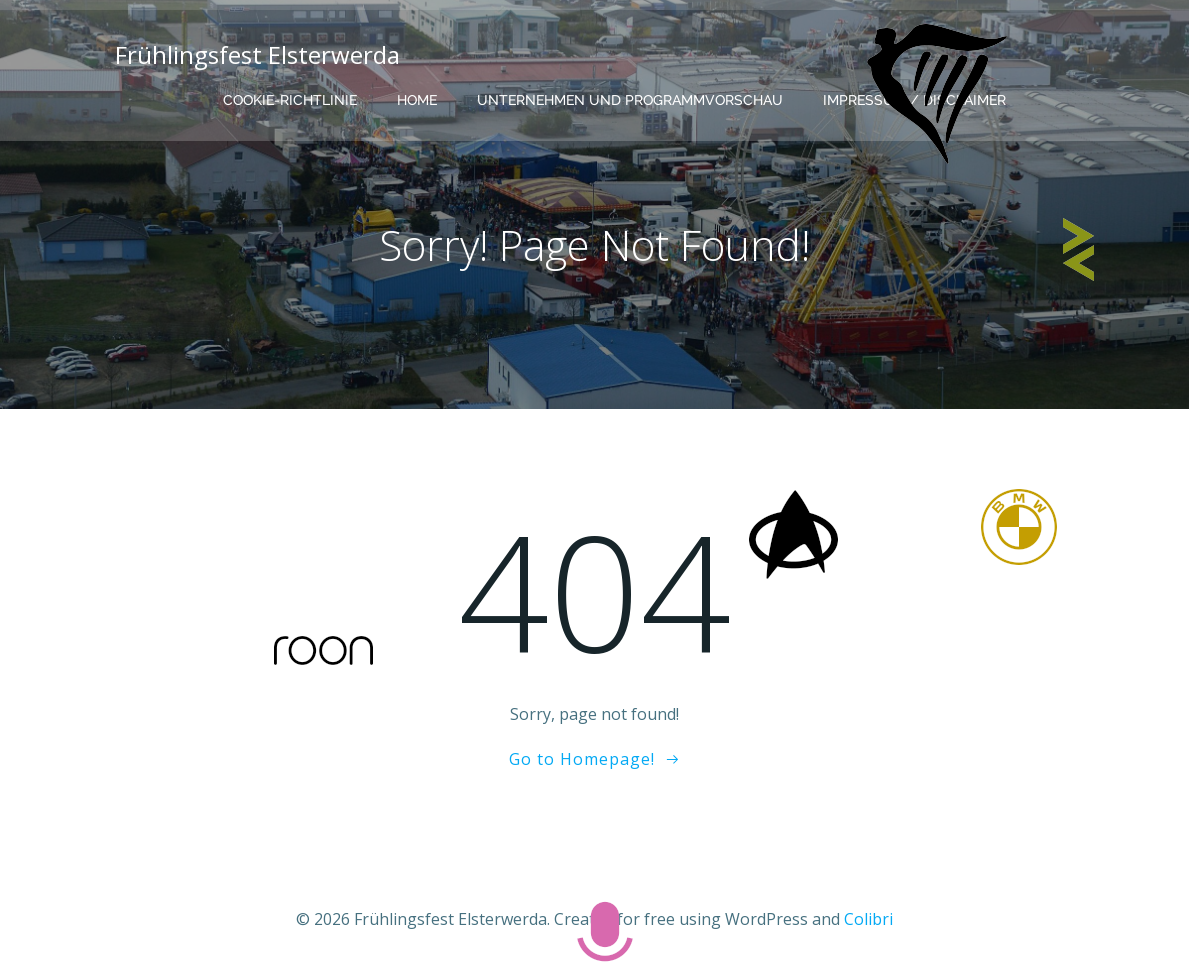 The height and width of the screenshot is (979, 1189). I want to click on open the roon music player app, so click(323, 650).